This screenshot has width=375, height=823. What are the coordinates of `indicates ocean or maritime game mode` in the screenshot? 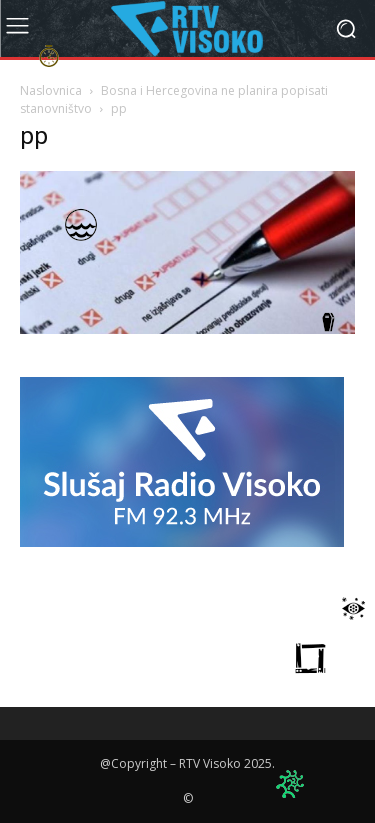 It's located at (81, 225).